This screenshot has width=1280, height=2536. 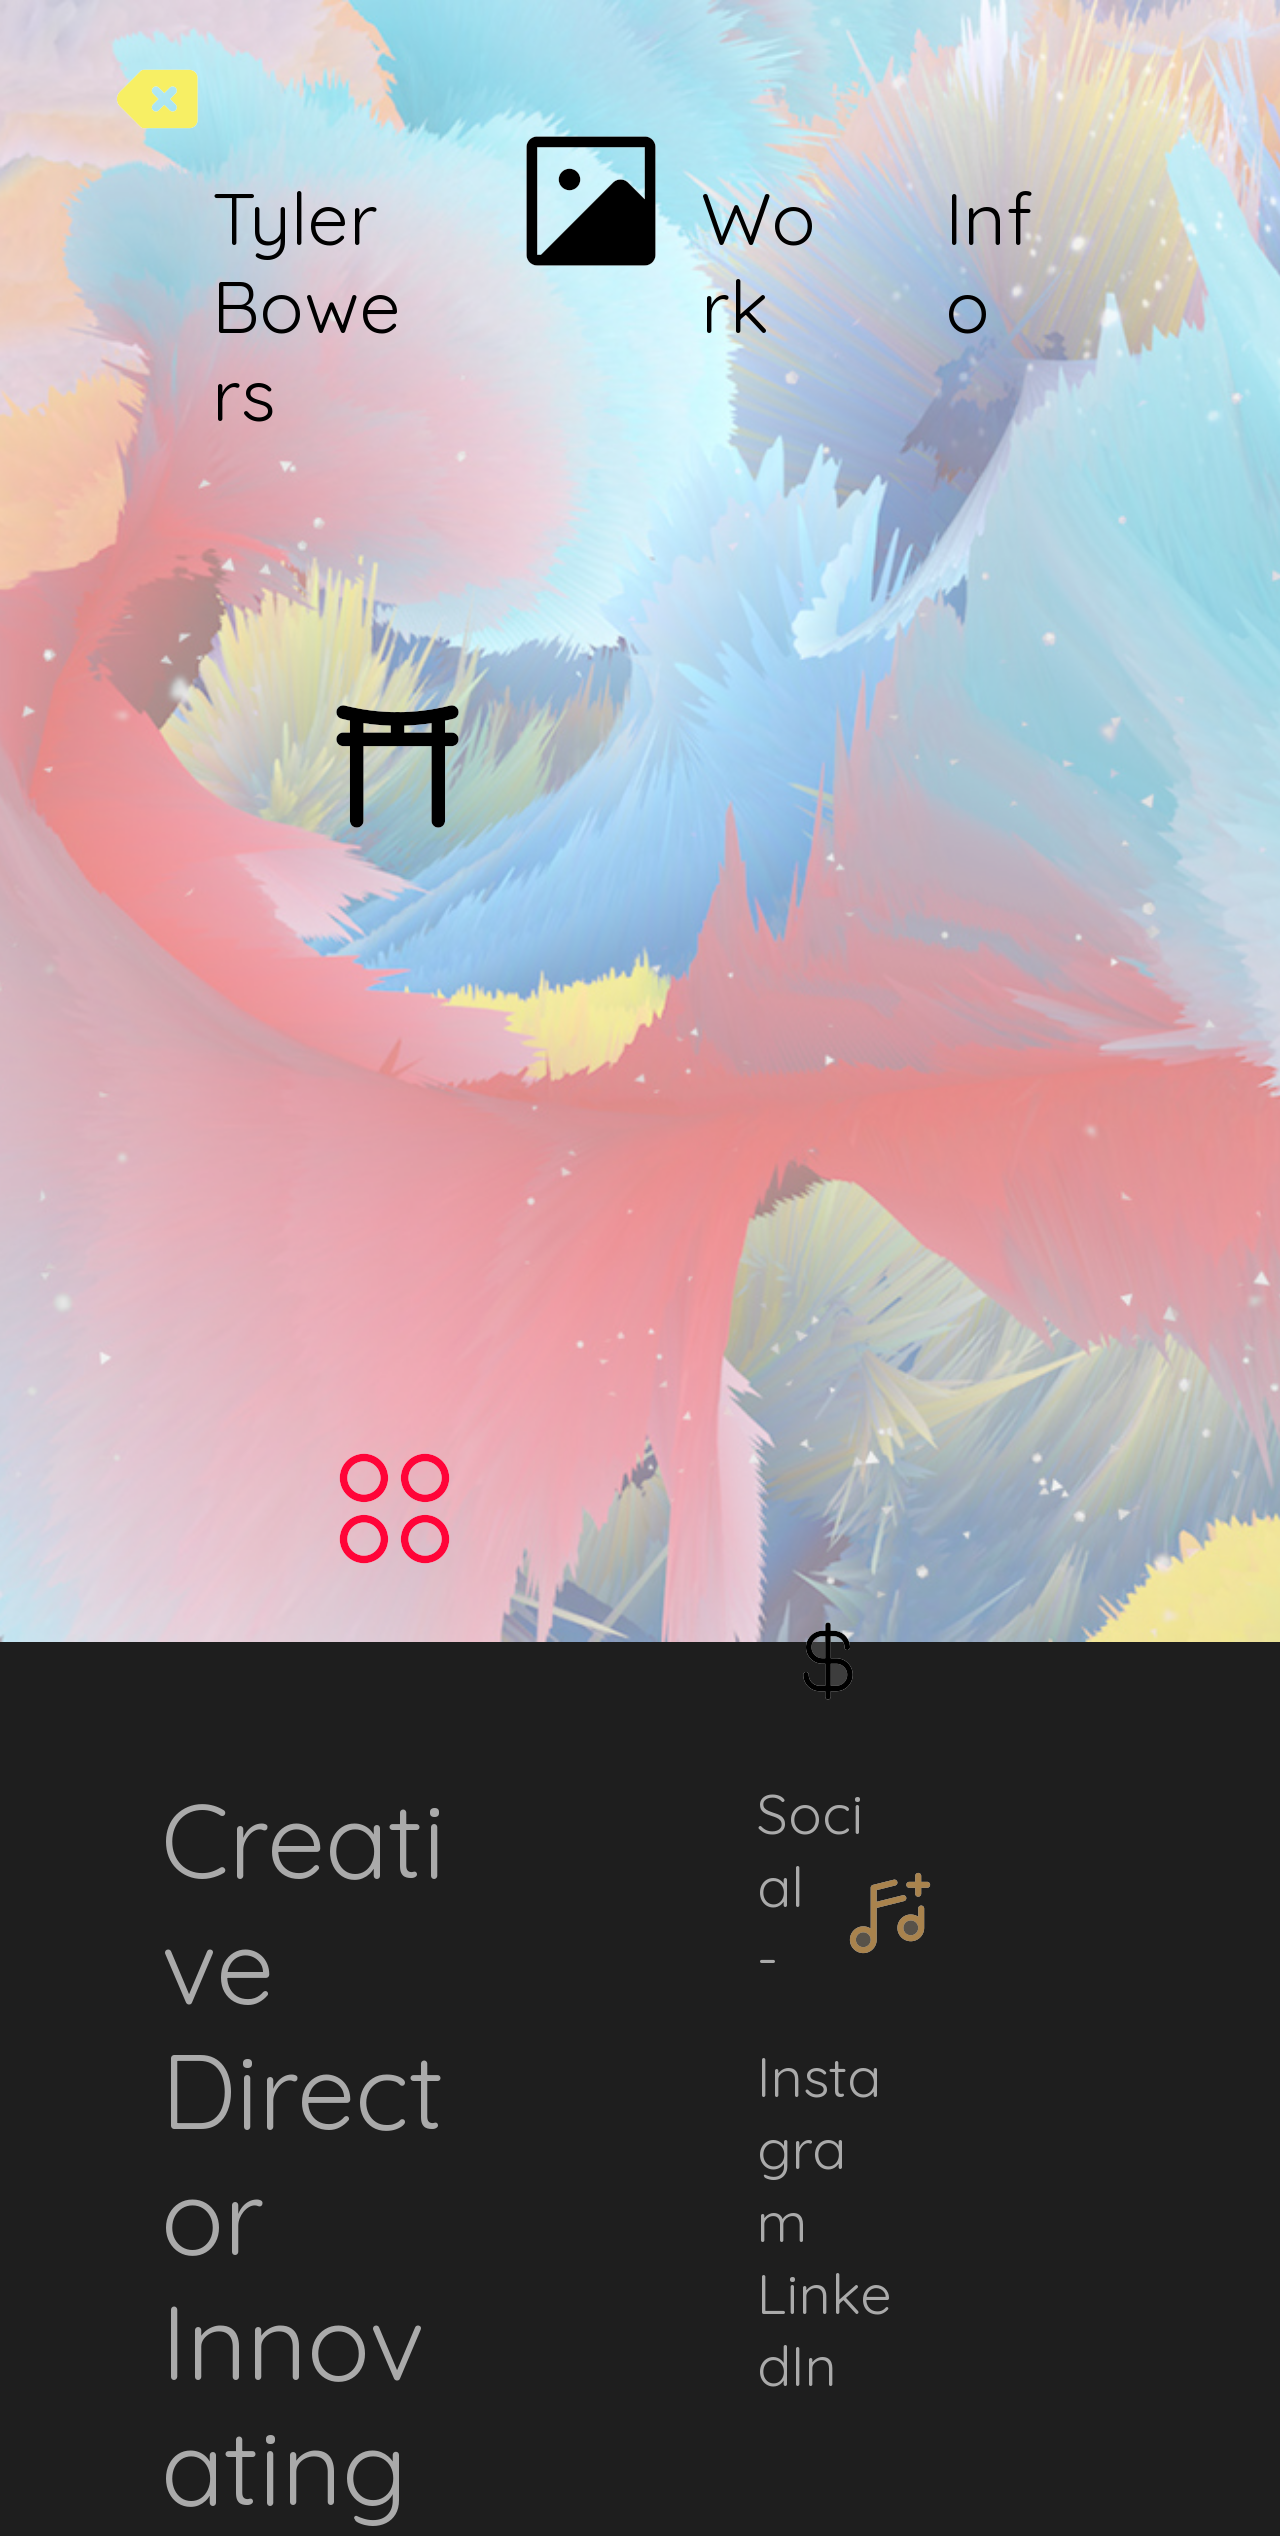 What do you see at coordinates (828, 1661) in the screenshot?
I see `view pricing or payment options` at bounding box center [828, 1661].